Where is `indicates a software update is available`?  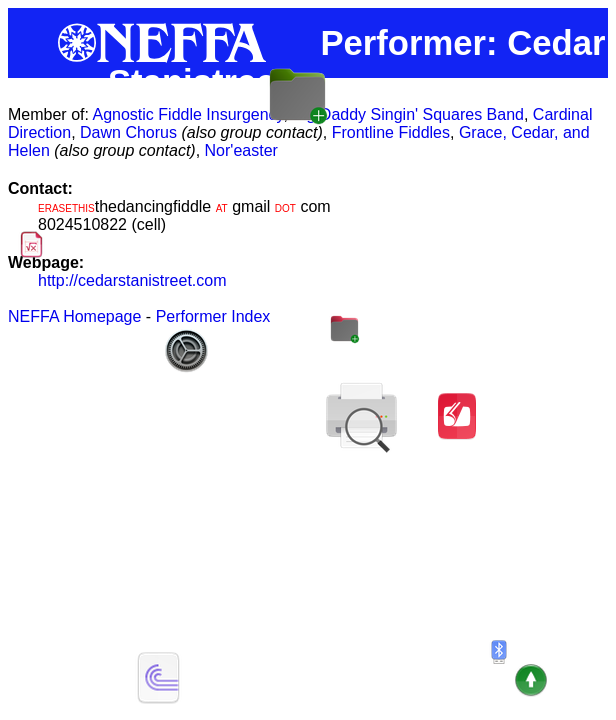 indicates a software update is available is located at coordinates (531, 680).